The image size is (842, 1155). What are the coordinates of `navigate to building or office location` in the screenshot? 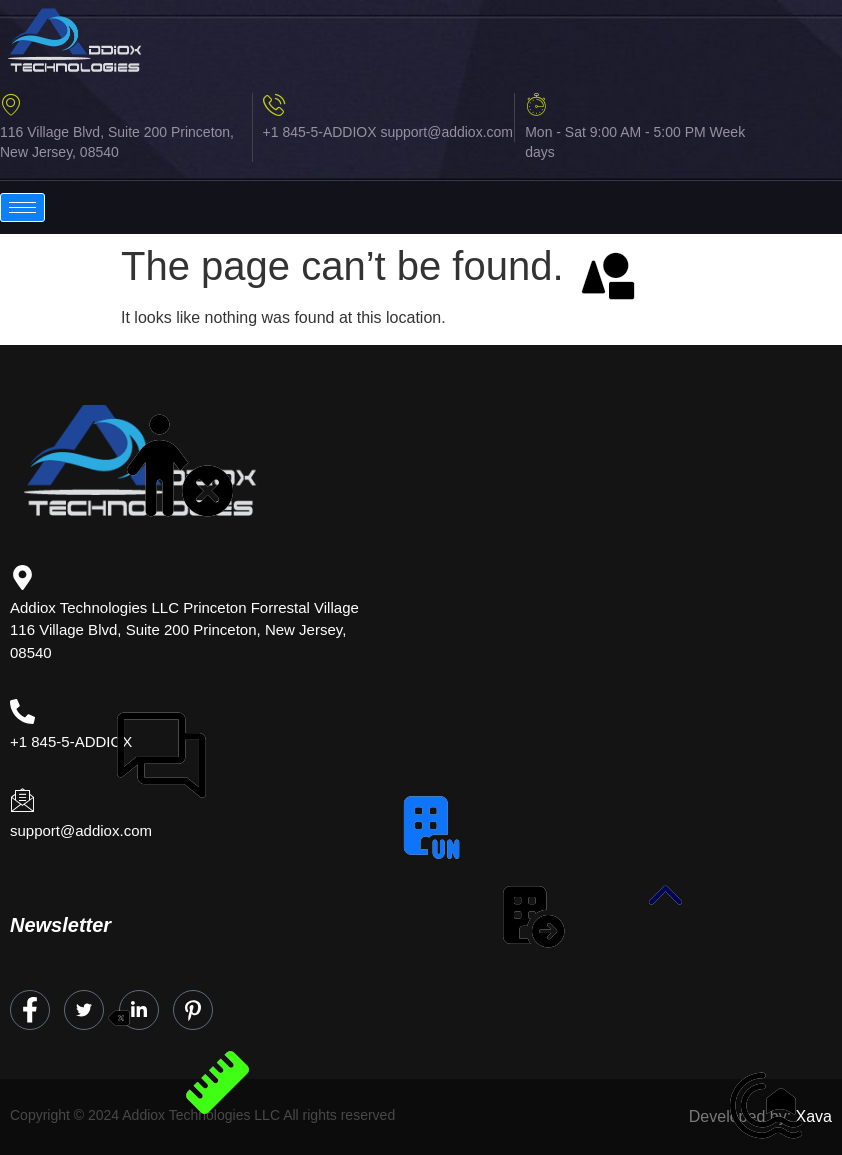 It's located at (532, 915).